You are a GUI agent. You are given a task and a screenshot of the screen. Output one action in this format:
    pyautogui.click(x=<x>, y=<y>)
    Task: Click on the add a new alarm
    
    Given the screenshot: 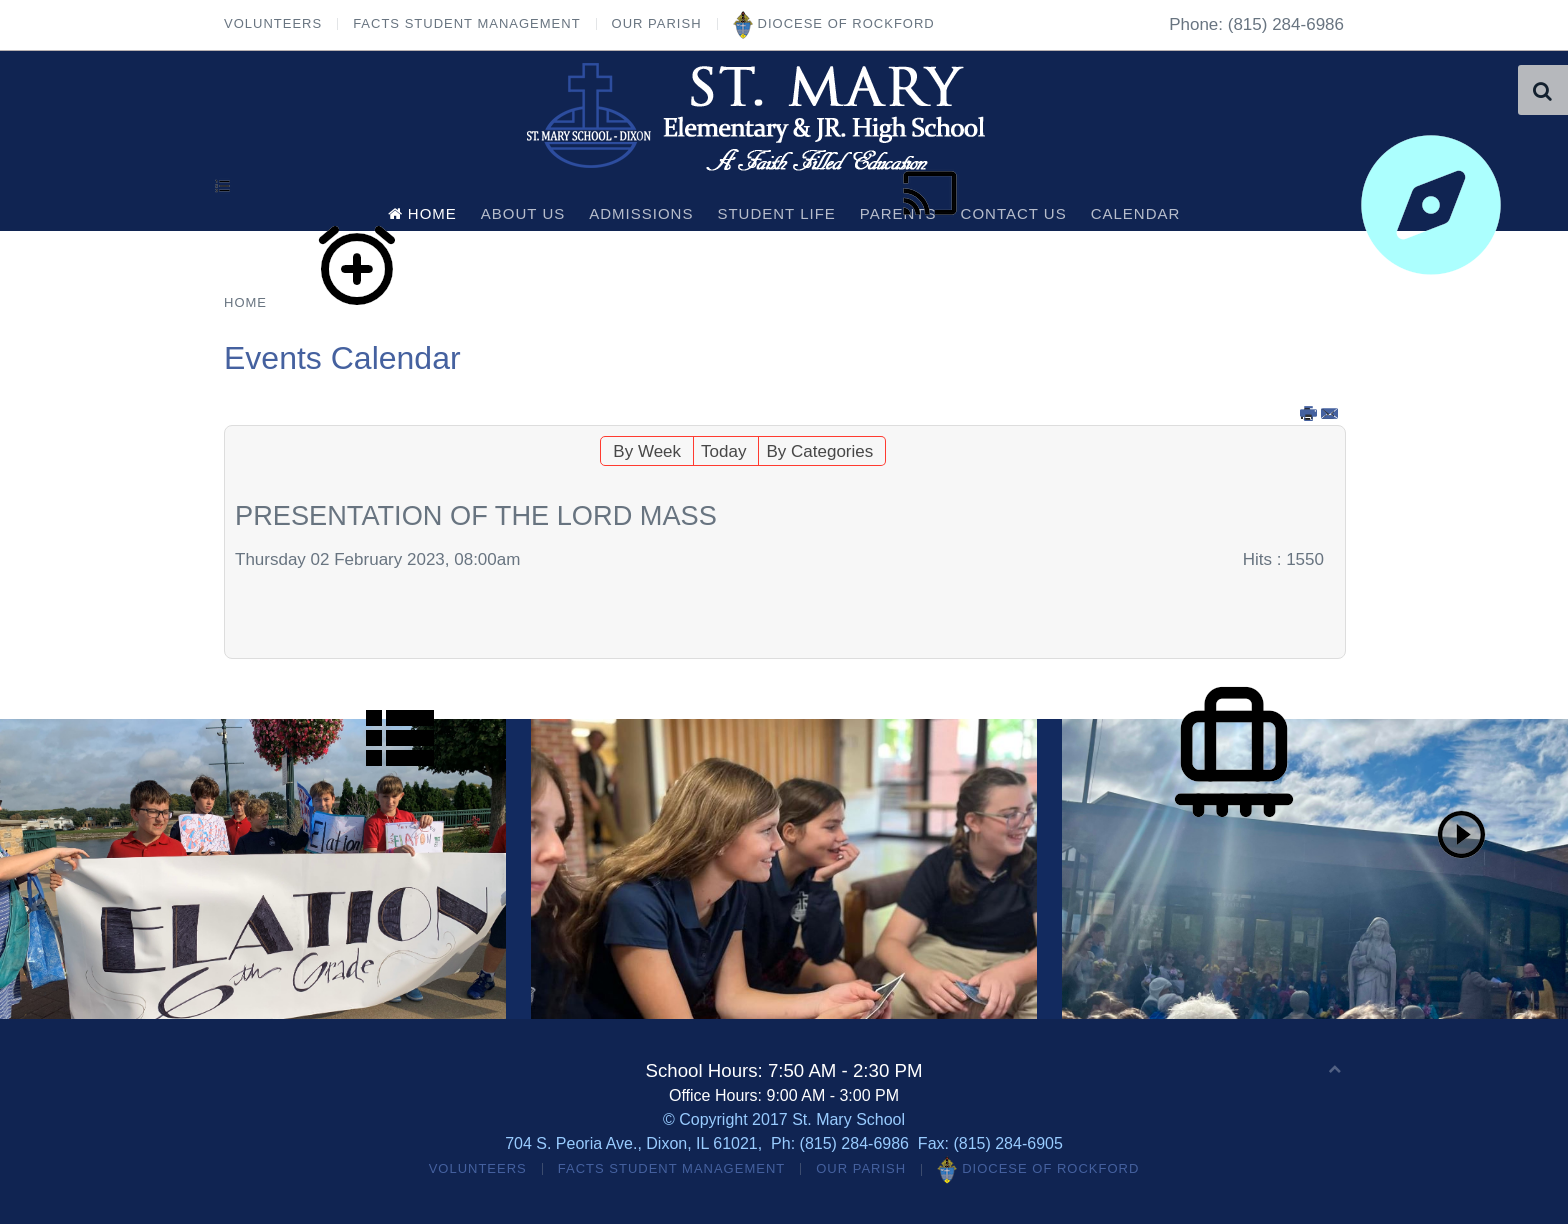 What is the action you would take?
    pyautogui.click(x=357, y=265)
    